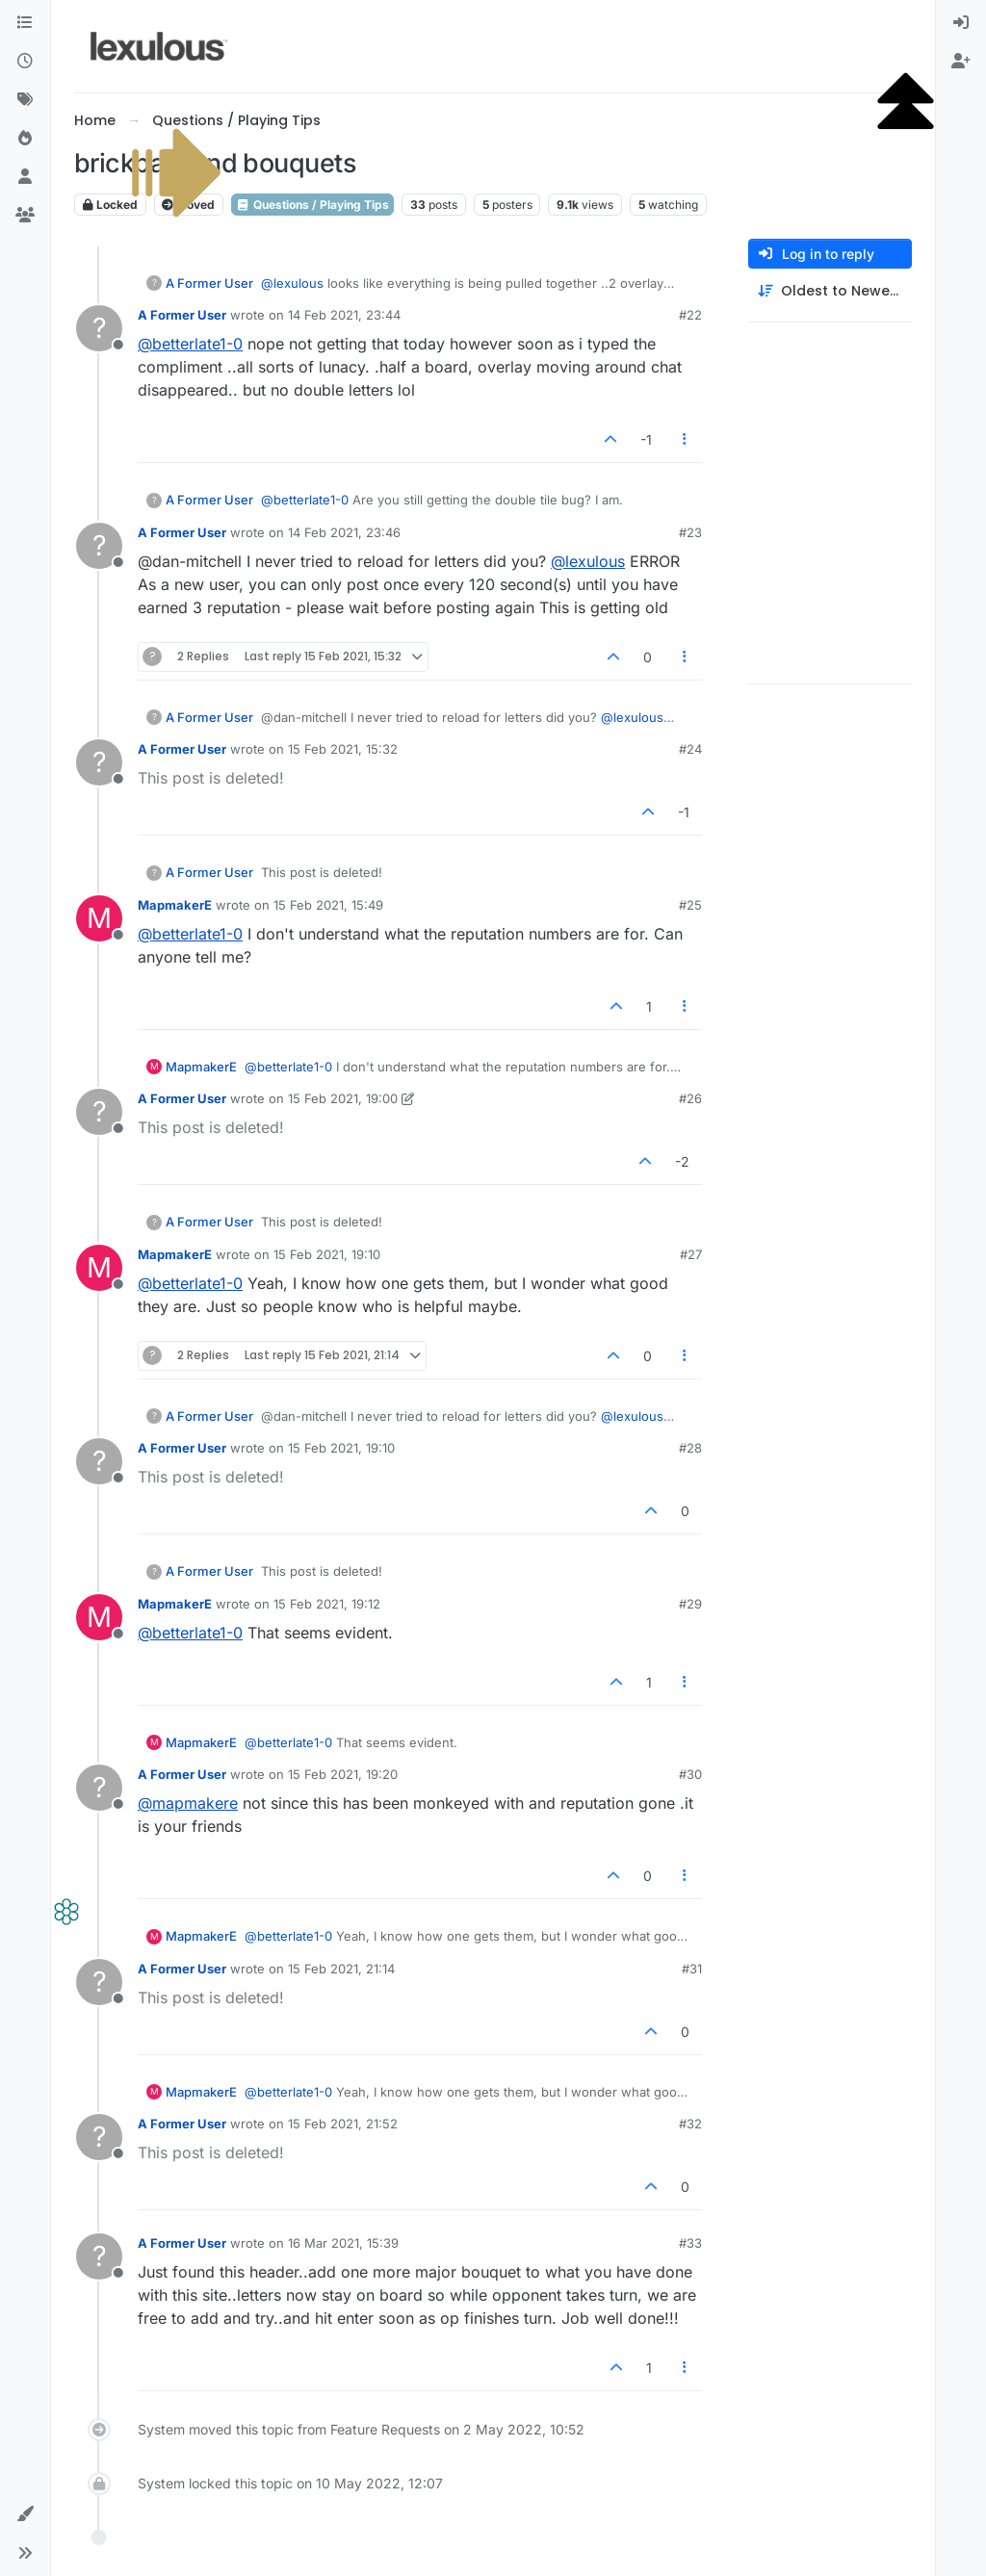  What do you see at coordinates (905, 103) in the screenshot?
I see `collapse all sections or content` at bounding box center [905, 103].